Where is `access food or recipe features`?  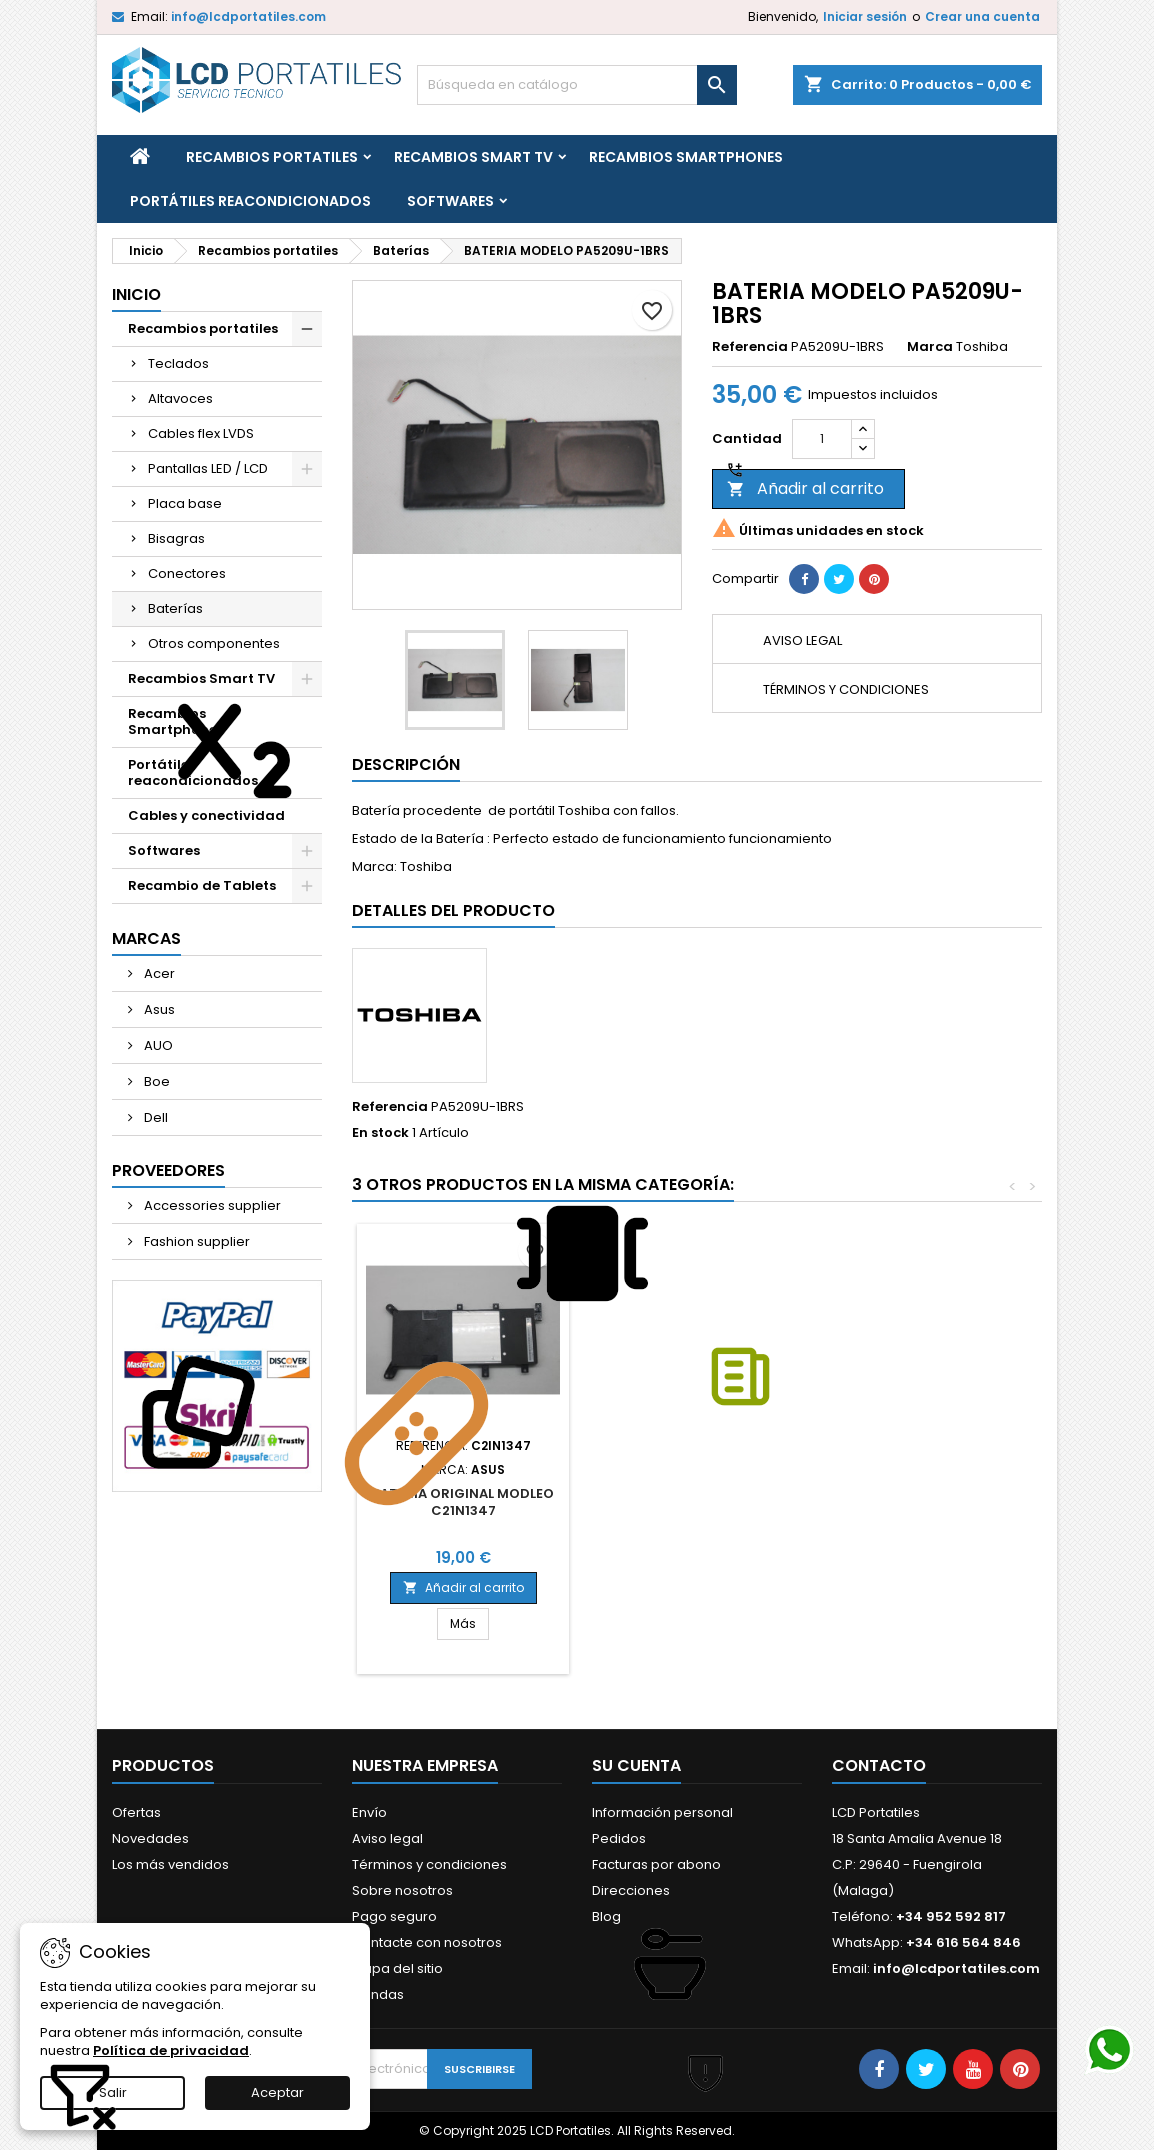 access food or recipe features is located at coordinates (670, 1964).